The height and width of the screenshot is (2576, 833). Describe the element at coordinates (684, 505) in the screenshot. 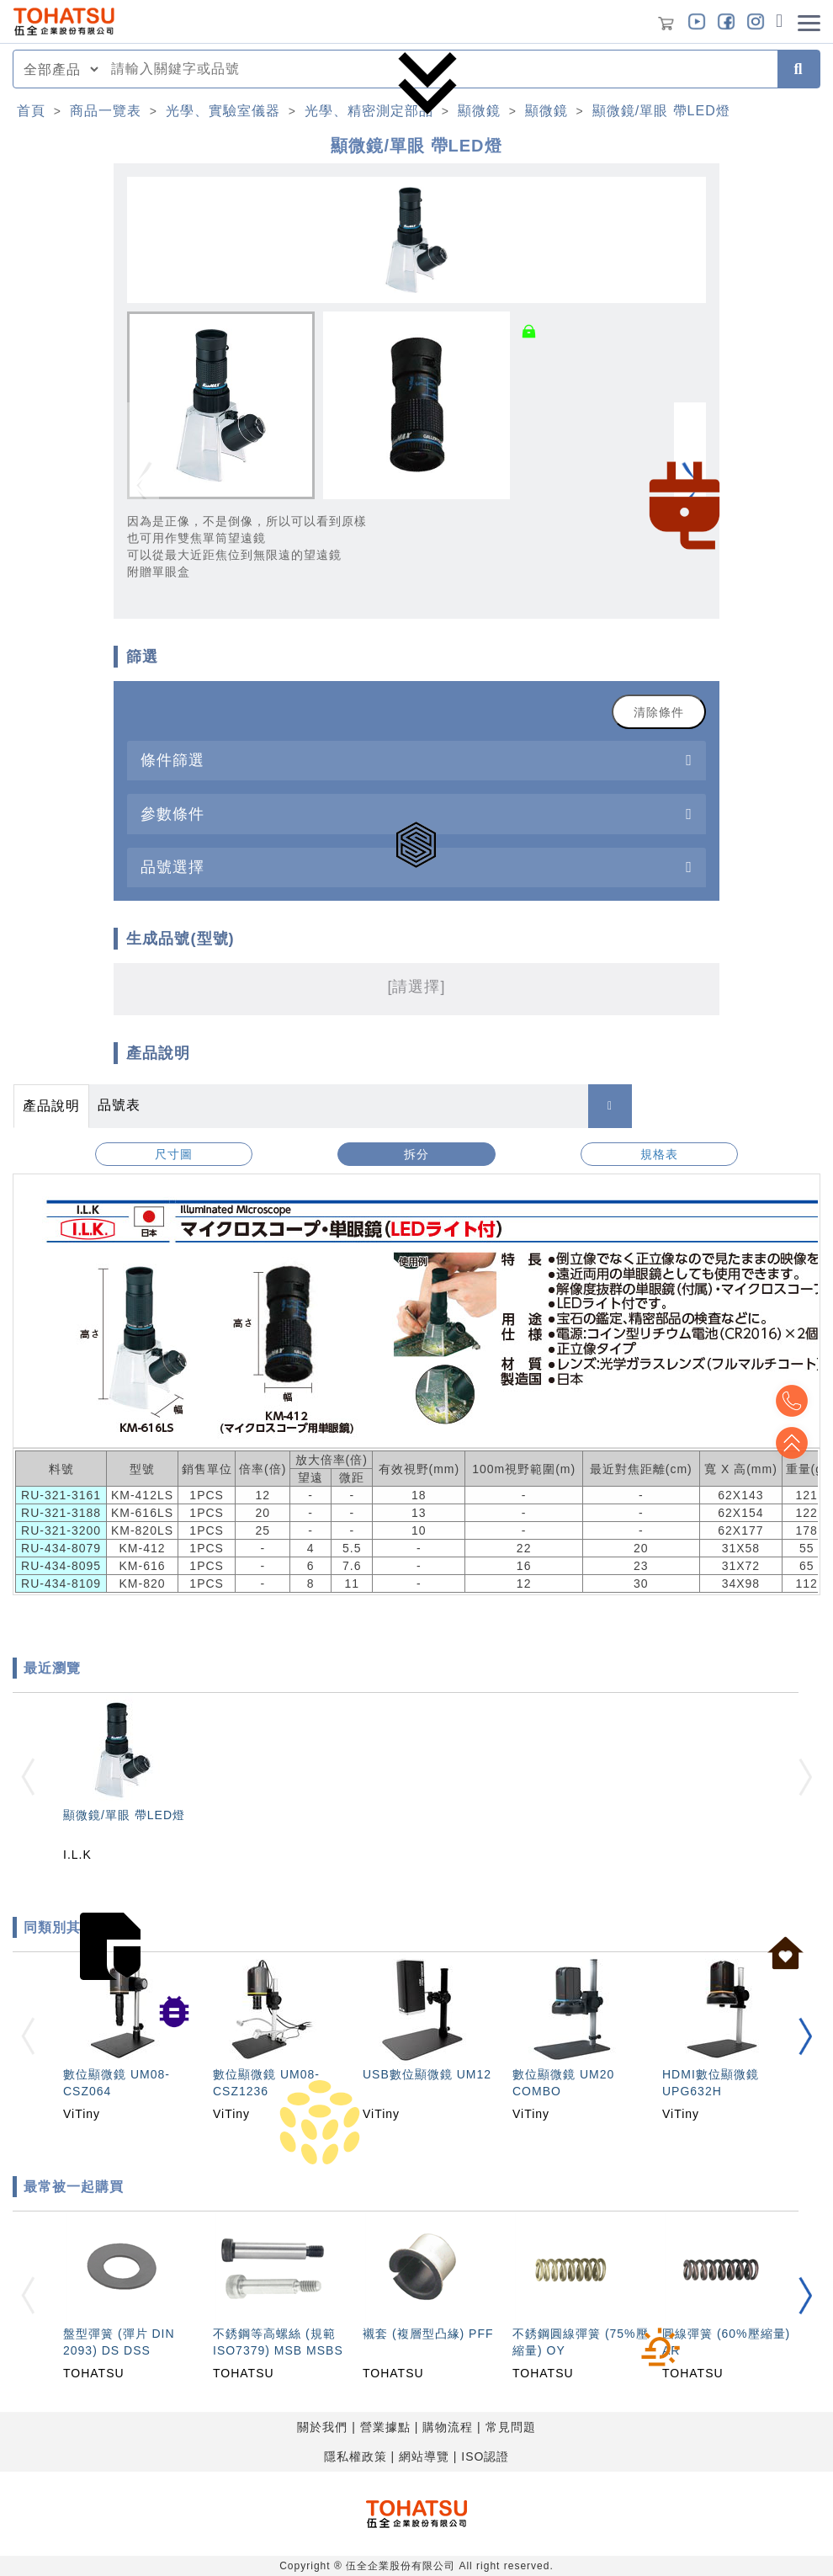

I see `connect to power source` at that location.